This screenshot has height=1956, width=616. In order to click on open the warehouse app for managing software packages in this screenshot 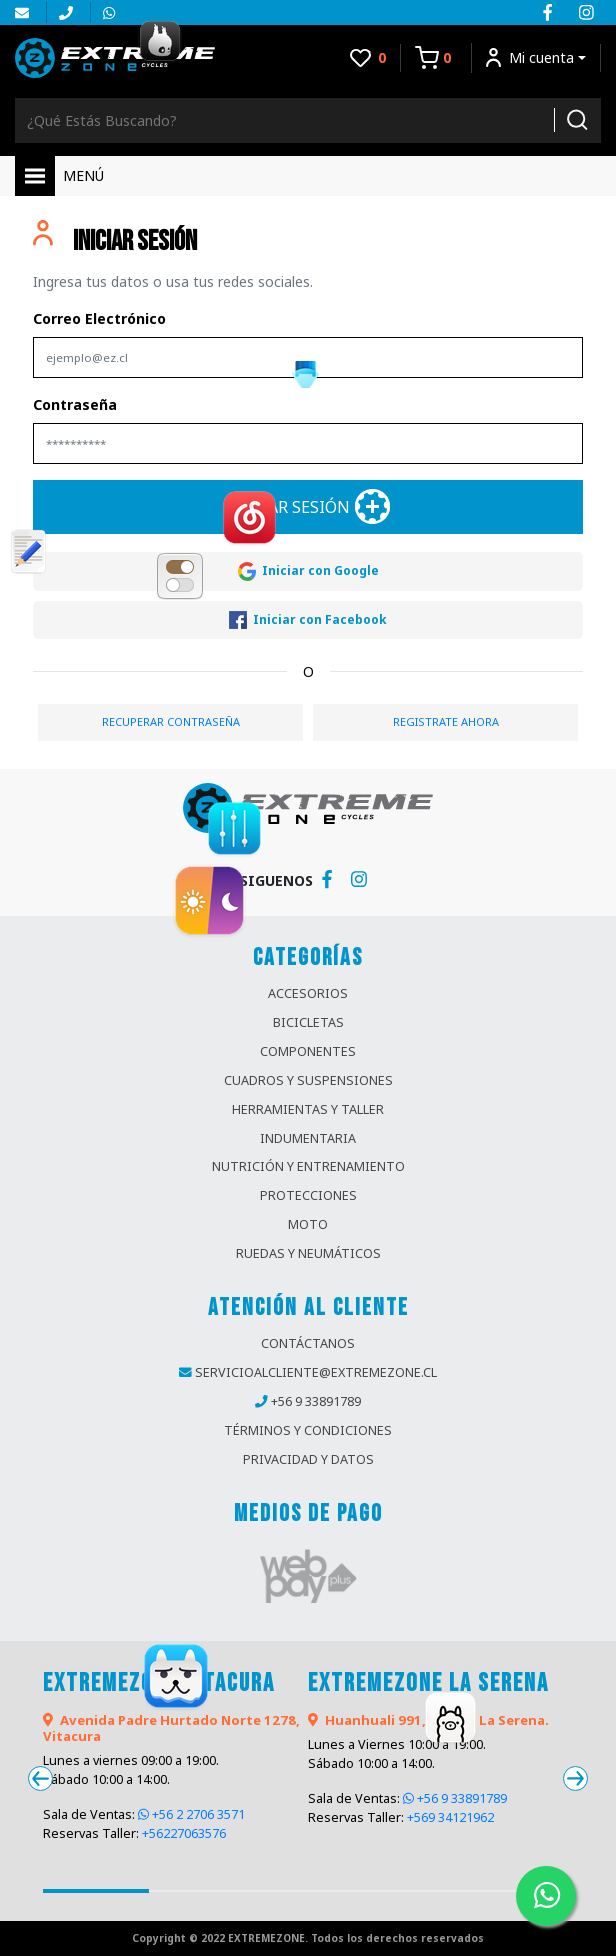, I will do `click(305, 374)`.